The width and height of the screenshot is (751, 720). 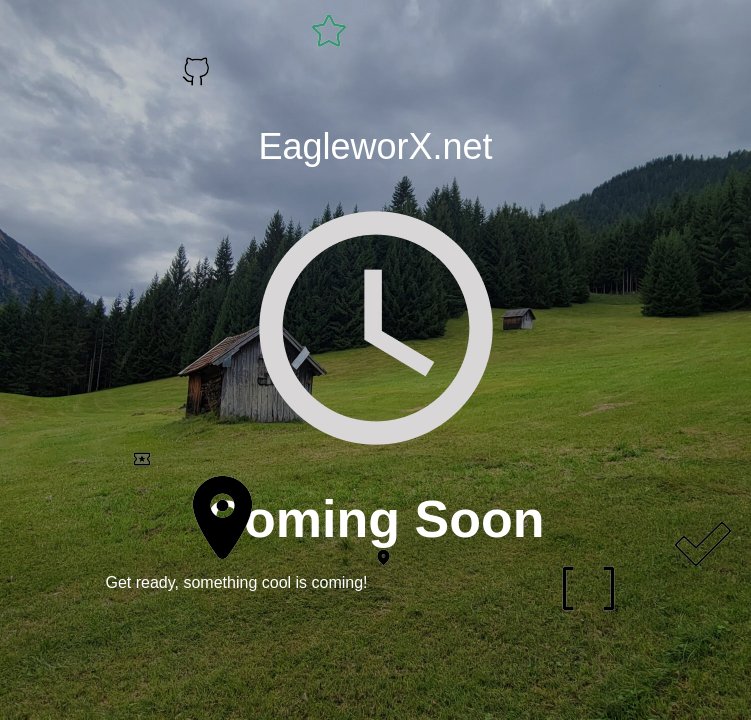 What do you see at coordinates (142, 459) in the screenshot?
I see `view local events or activities` at bounding box center [142, 459].